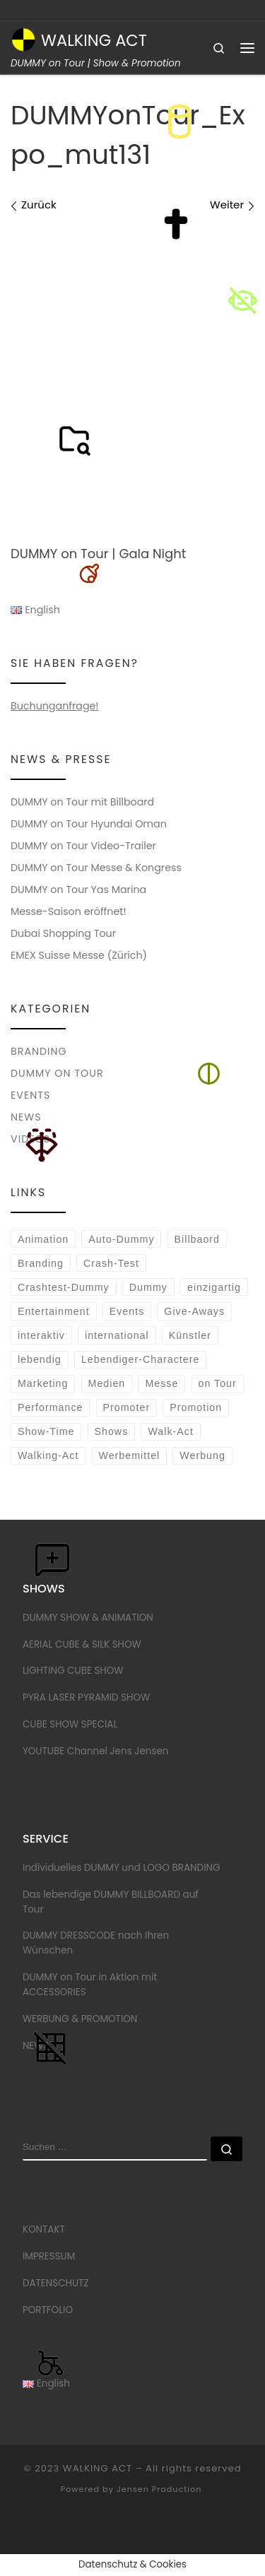  I want to click on indicates a religious or faith-based feature, so click(176, 224).